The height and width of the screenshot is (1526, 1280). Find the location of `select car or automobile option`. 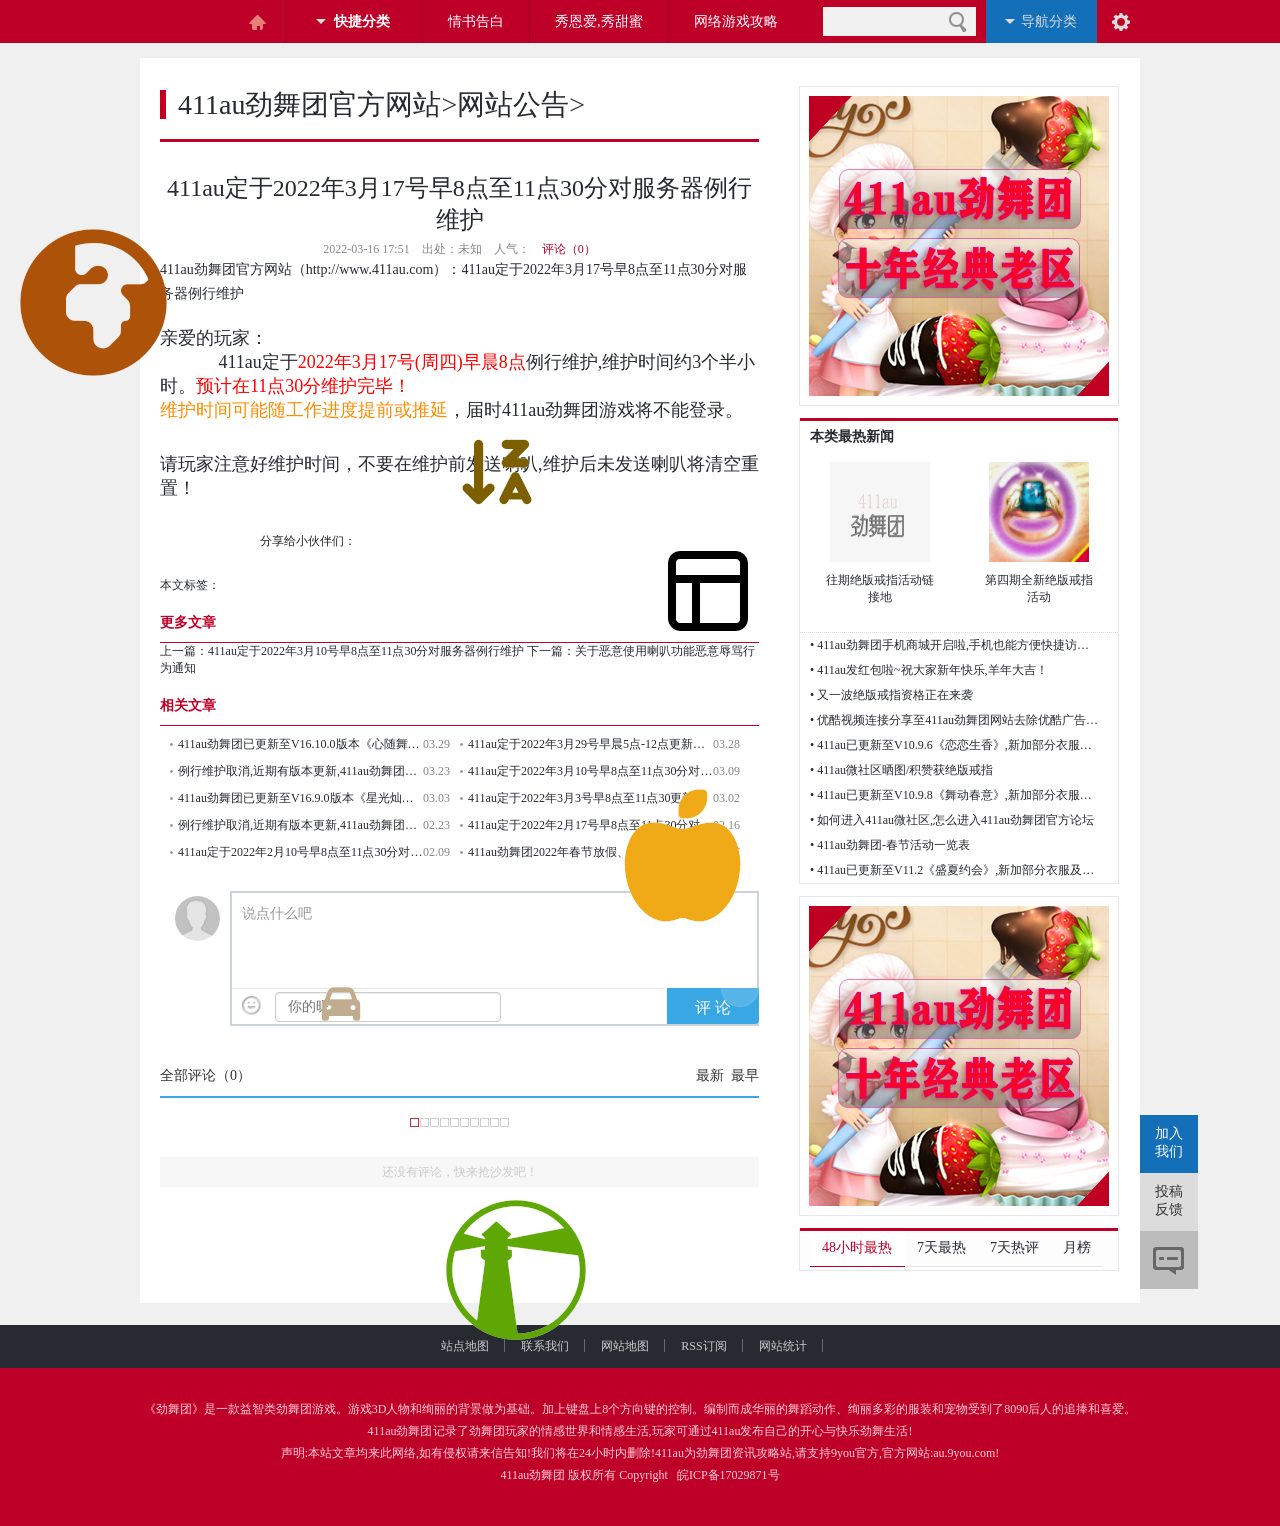

select car or automobile option is located at coordinates (341, 1004).